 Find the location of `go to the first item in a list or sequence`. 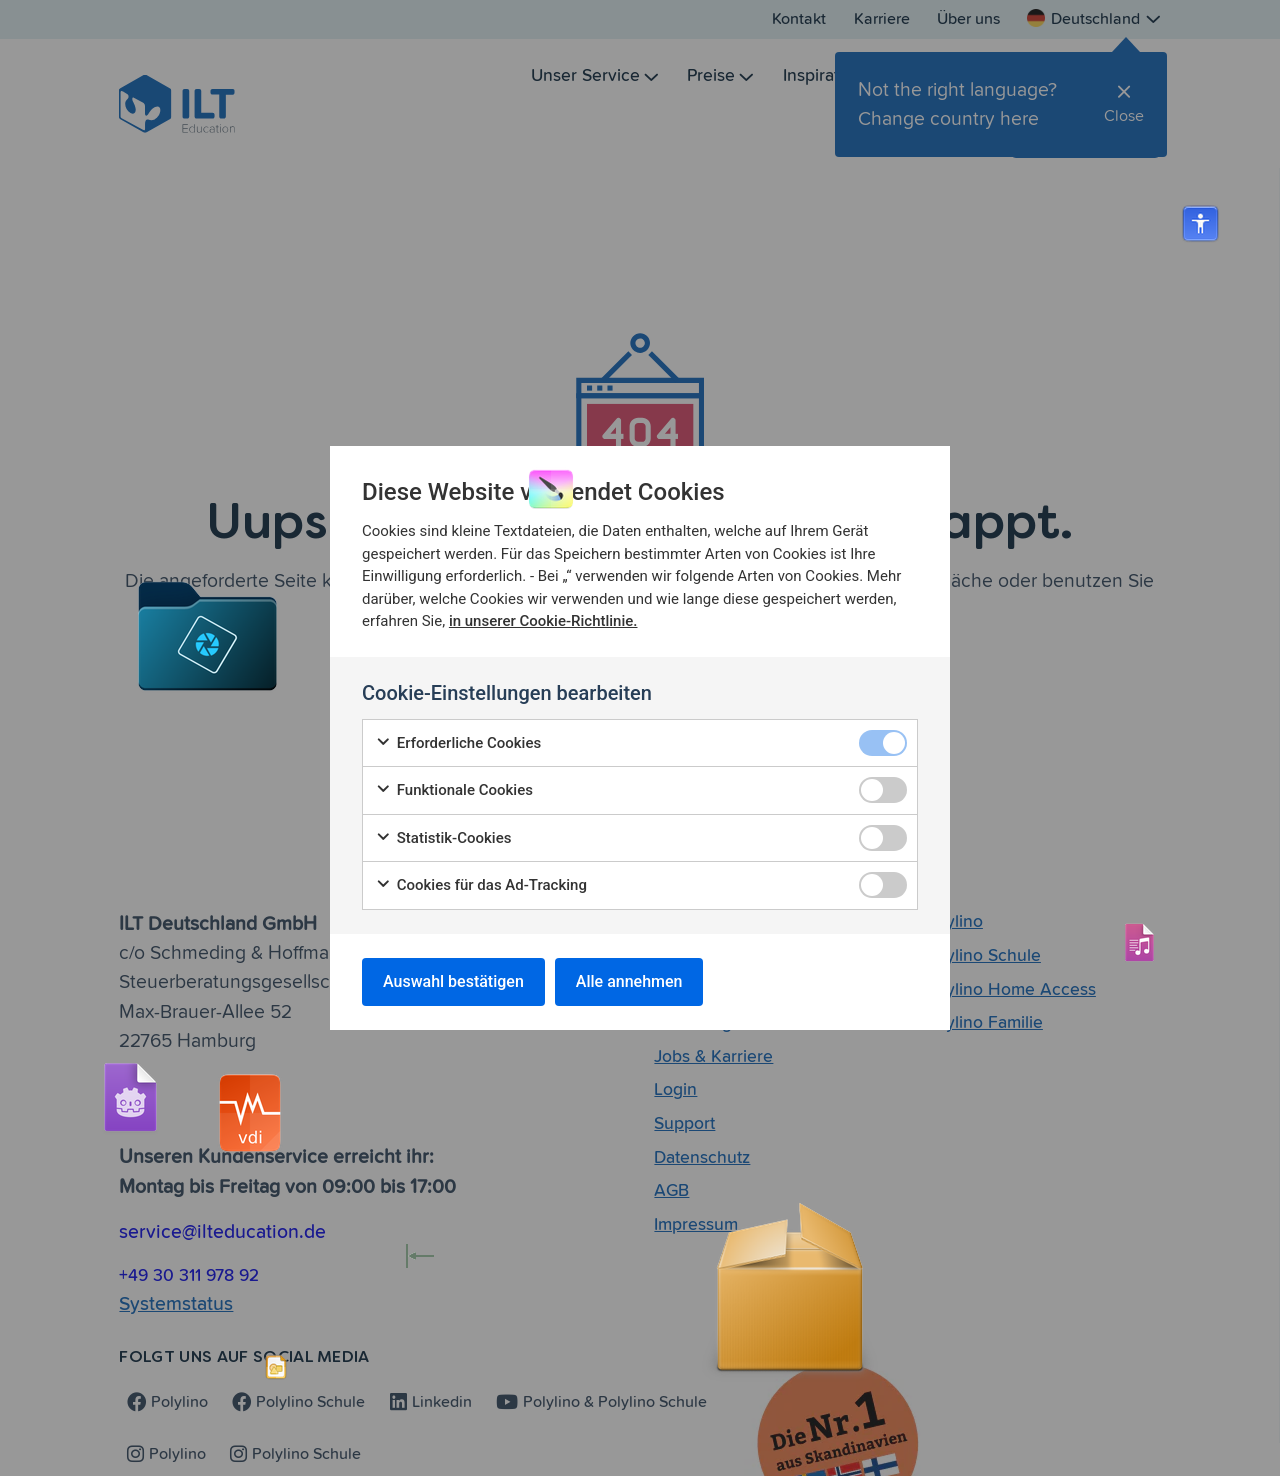

go to the first item in a list or sequence is located at coordinates (420, 1256).